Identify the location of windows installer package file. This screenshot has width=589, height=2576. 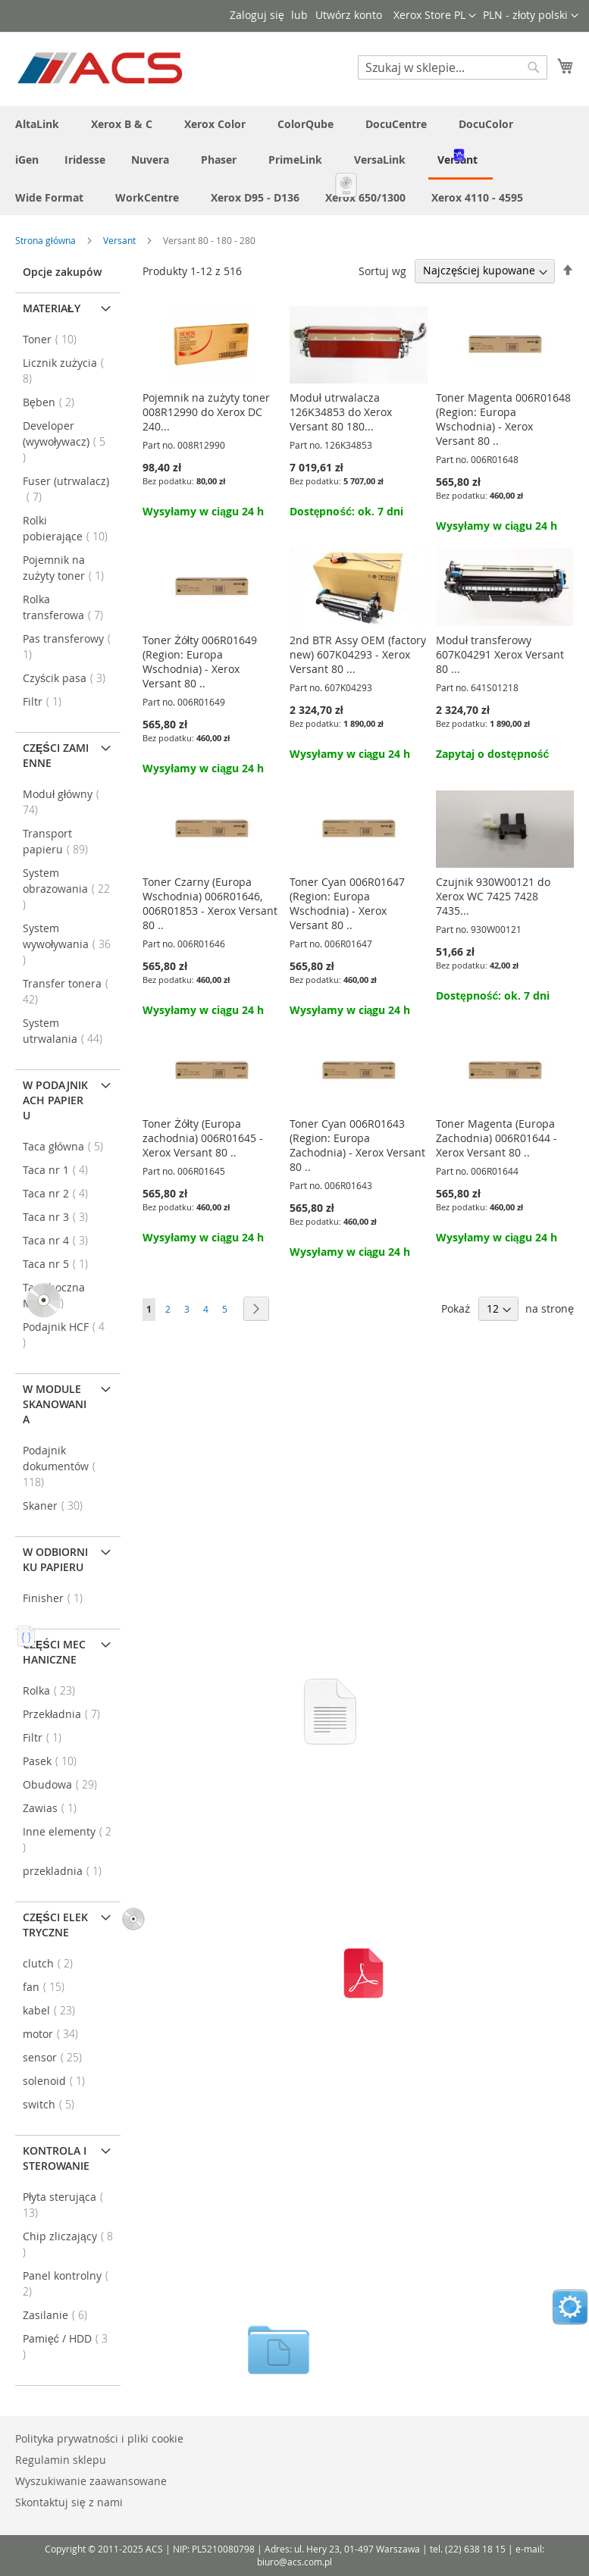
(570, 2307).